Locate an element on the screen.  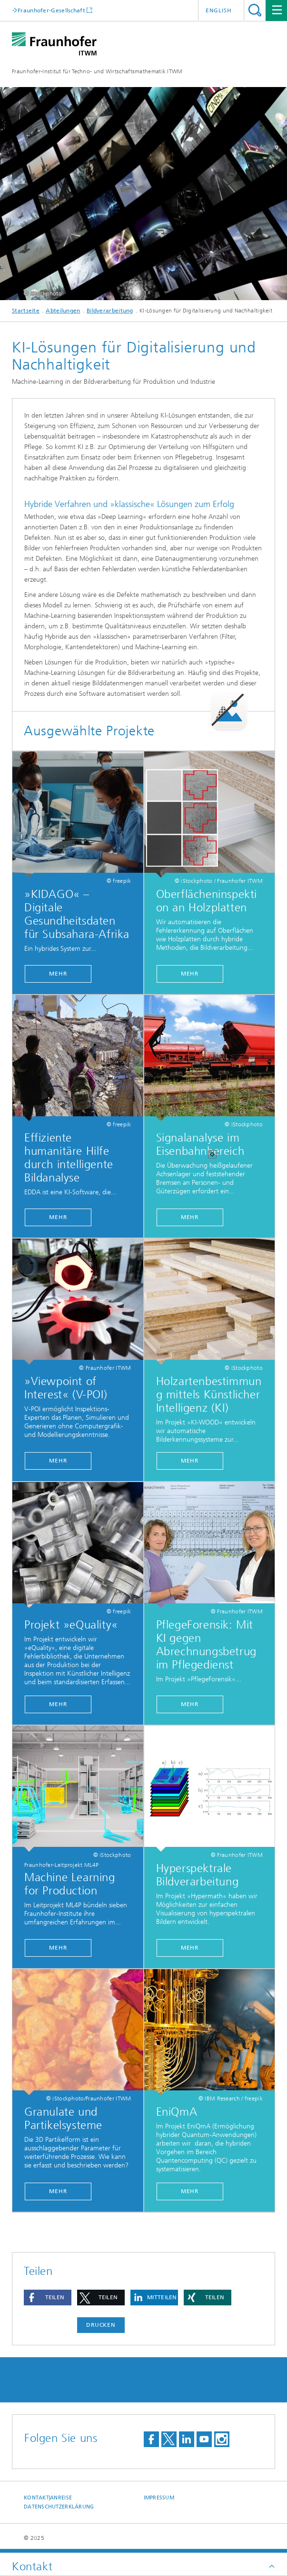
access other applications or utilities is located at coordinates (212, 1154).